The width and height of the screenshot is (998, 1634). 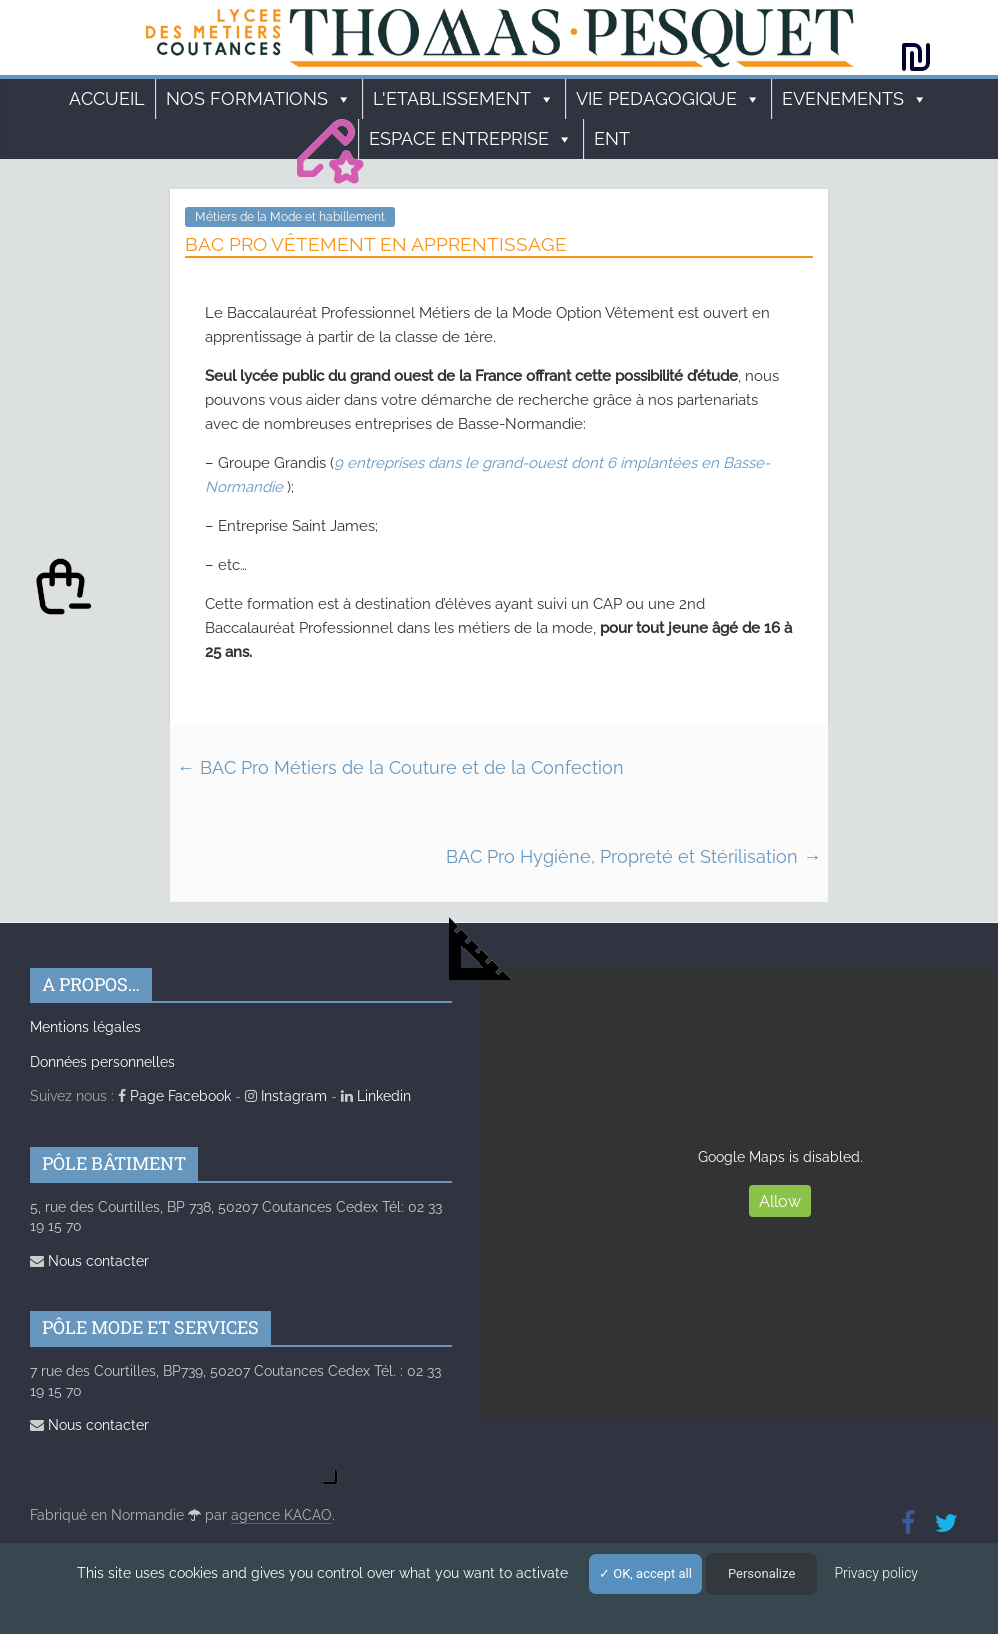 I want to click on measure area or dimensions, so click(x=480, y=948).